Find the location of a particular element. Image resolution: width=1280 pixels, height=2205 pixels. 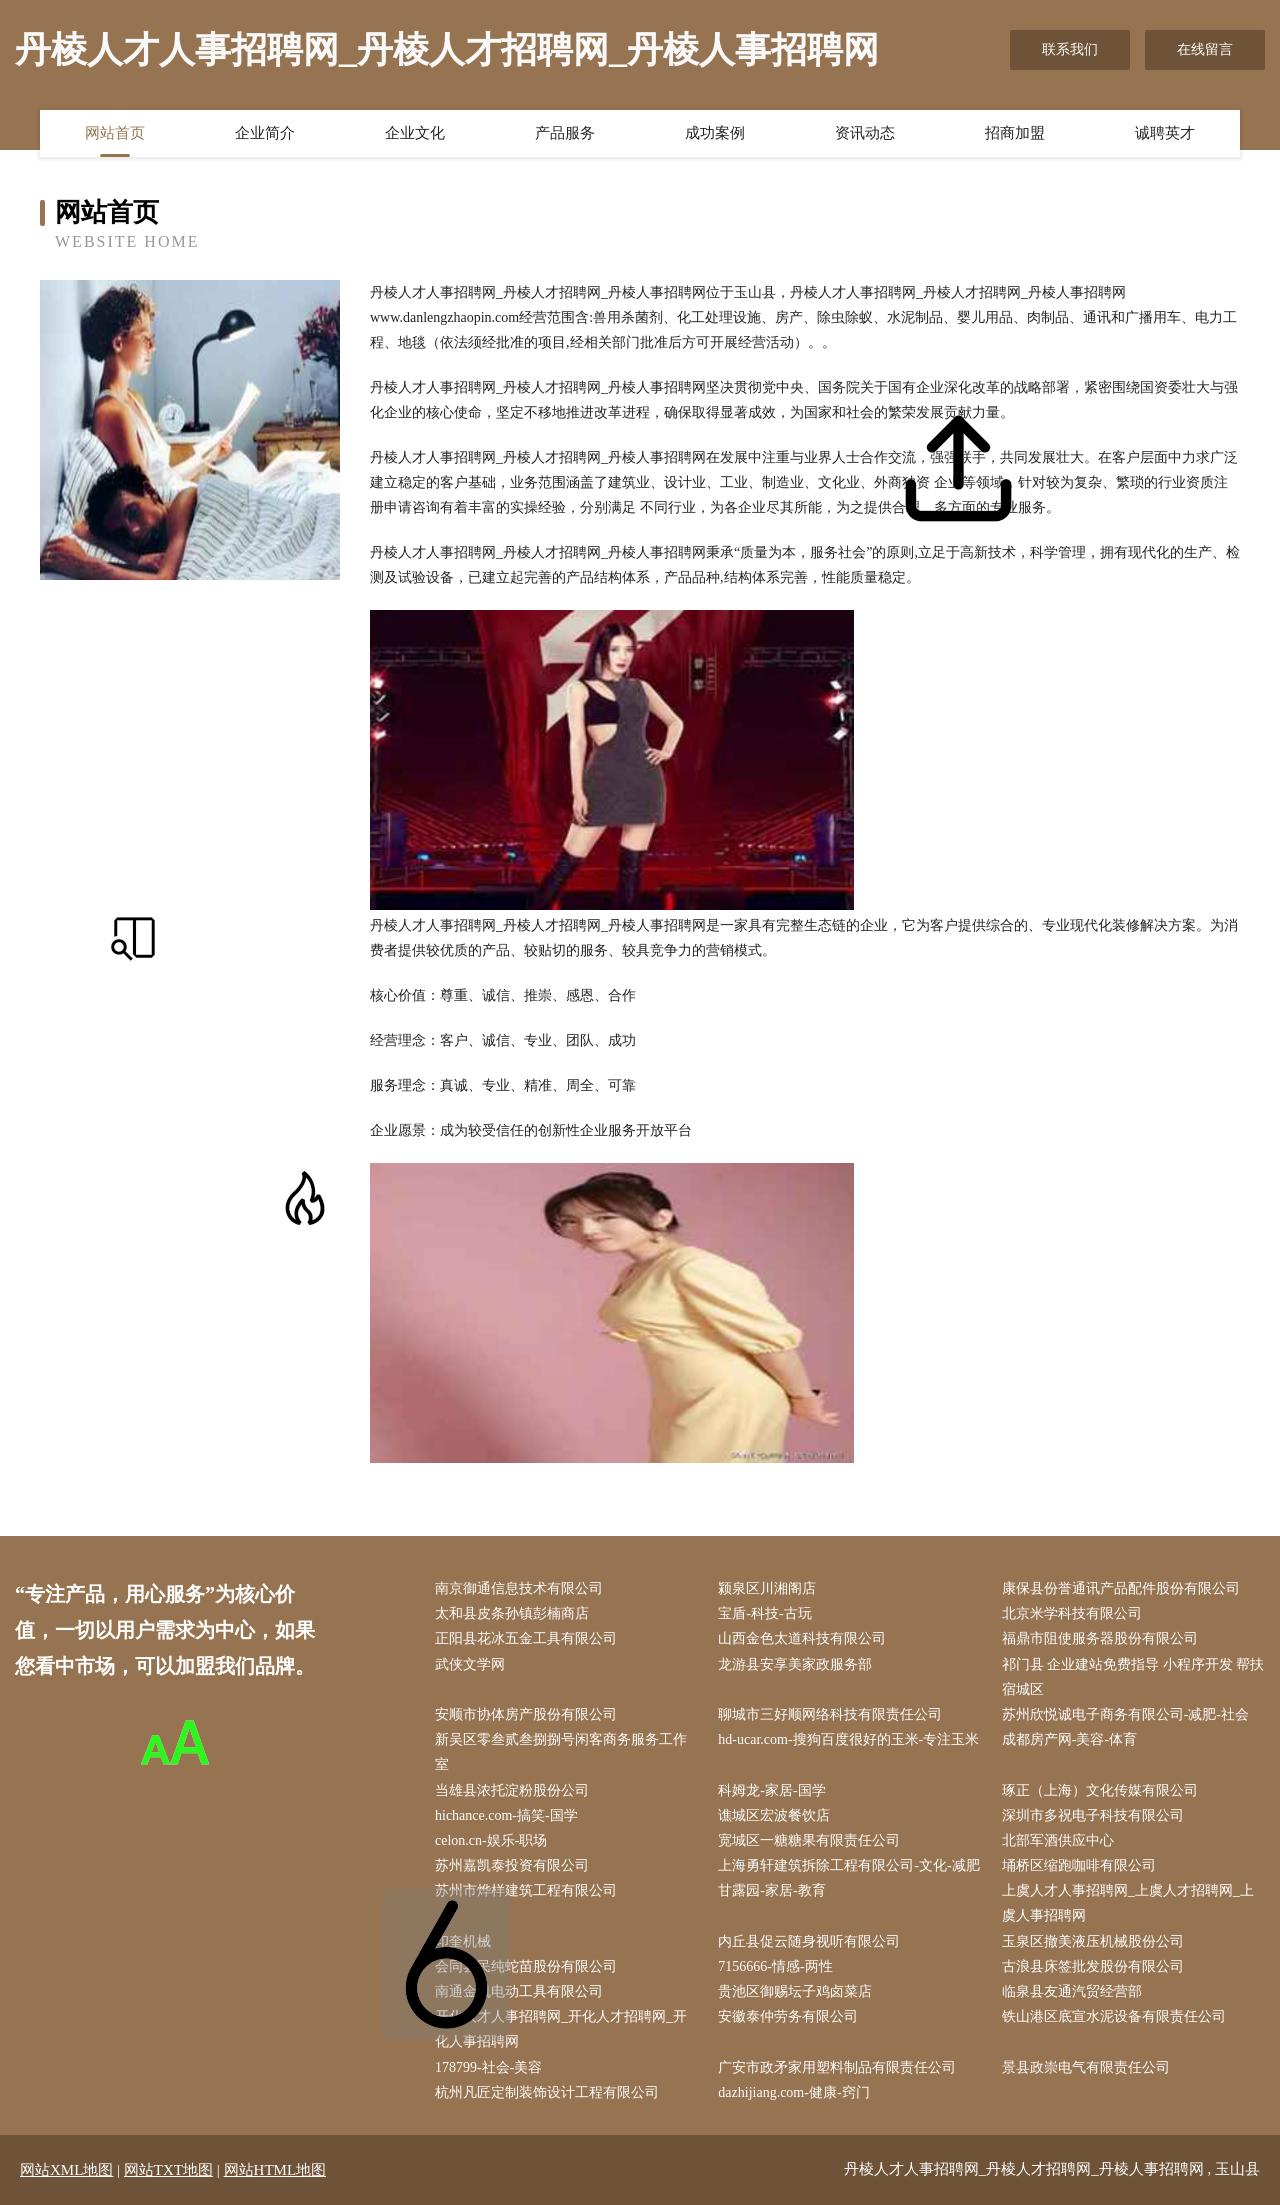

adjust text size settings is located at coordinates (175, 1740).